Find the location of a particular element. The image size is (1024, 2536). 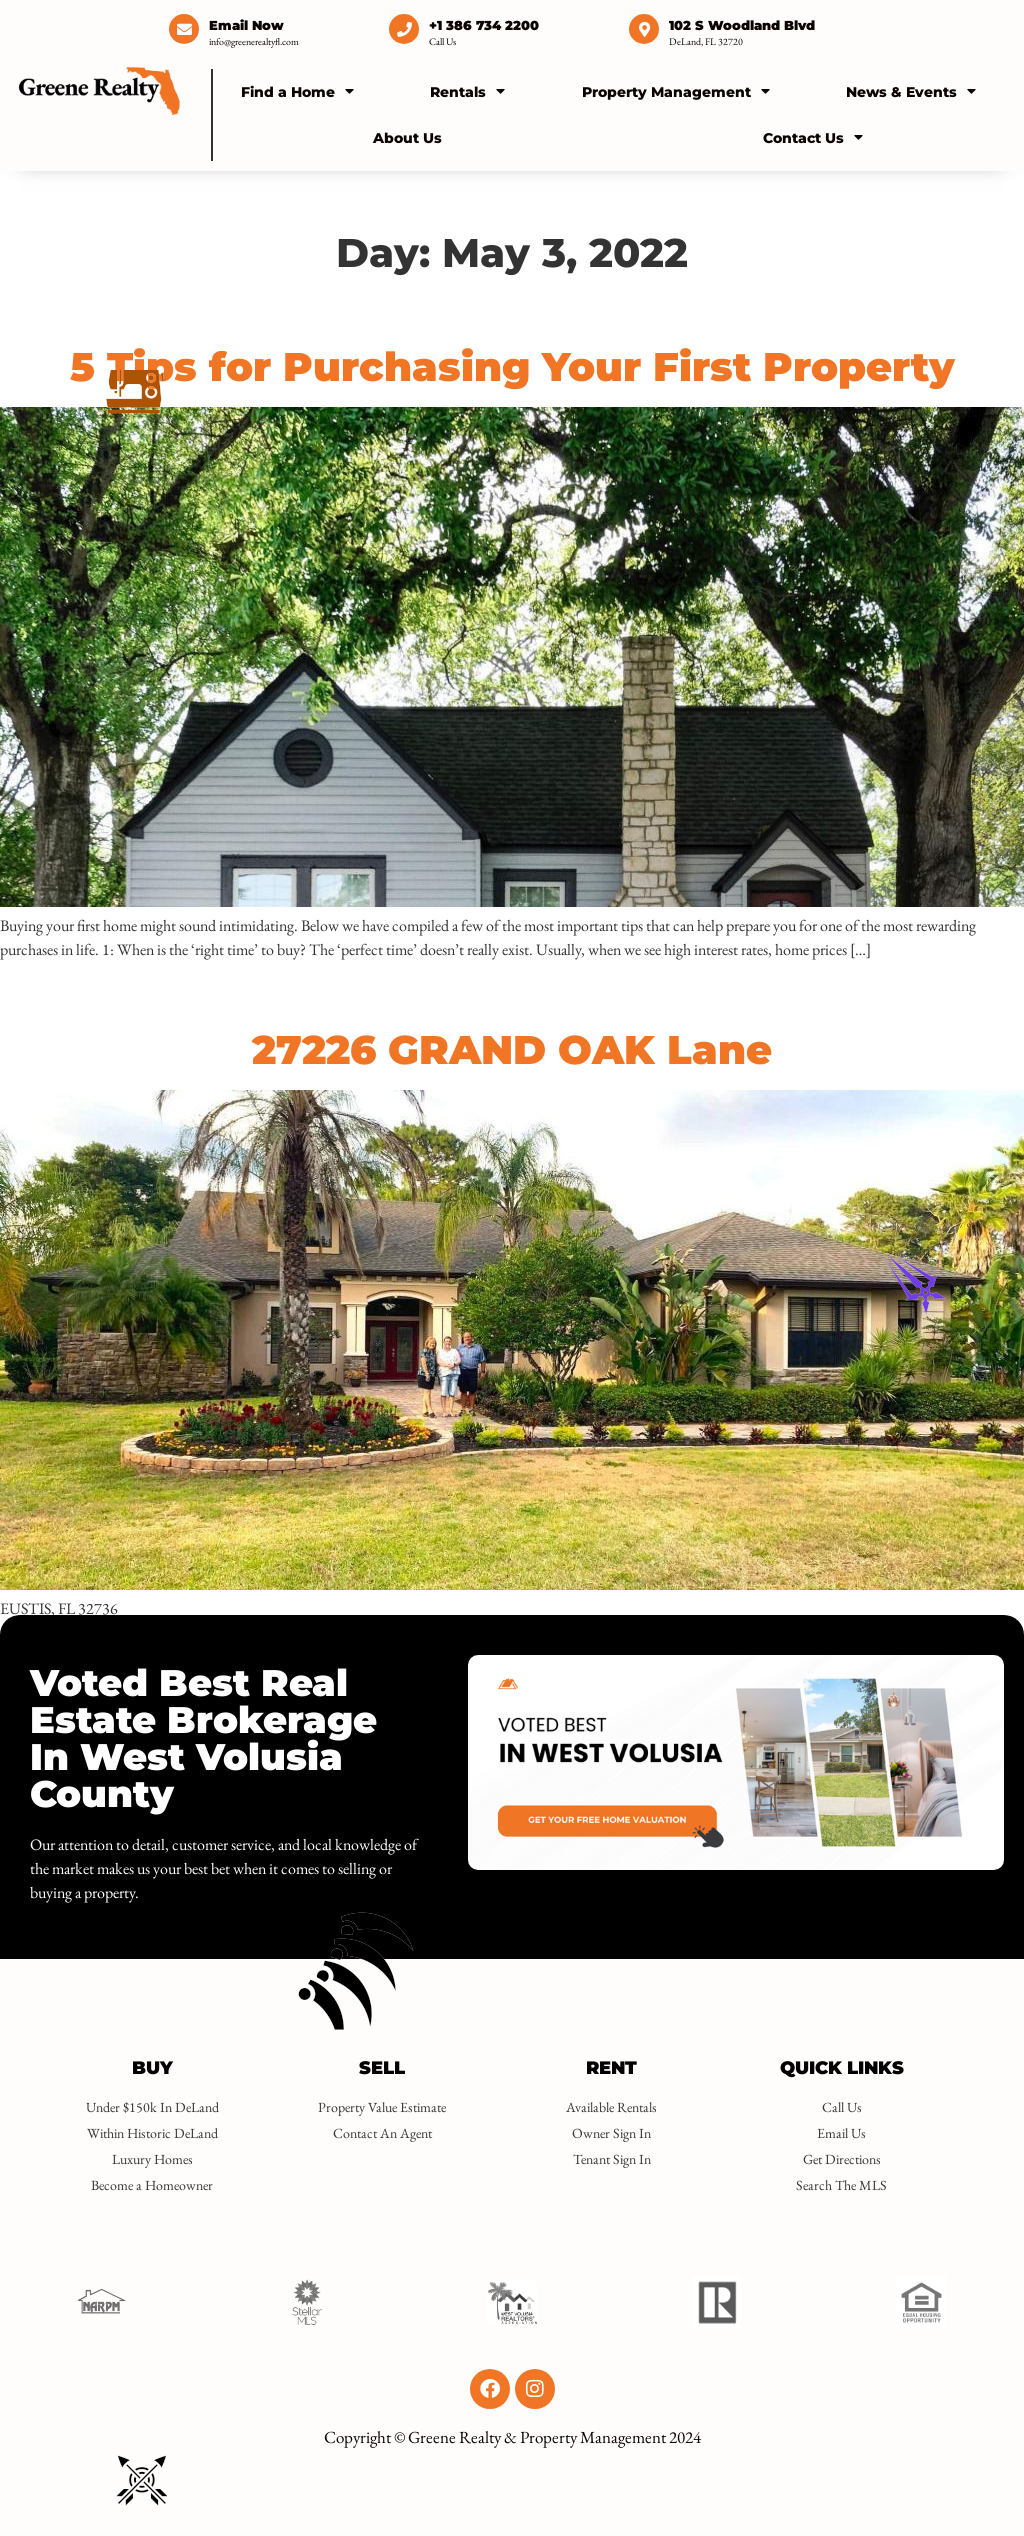

indicates a claw attack or scratch ability is located at coordinates (357, 1971).